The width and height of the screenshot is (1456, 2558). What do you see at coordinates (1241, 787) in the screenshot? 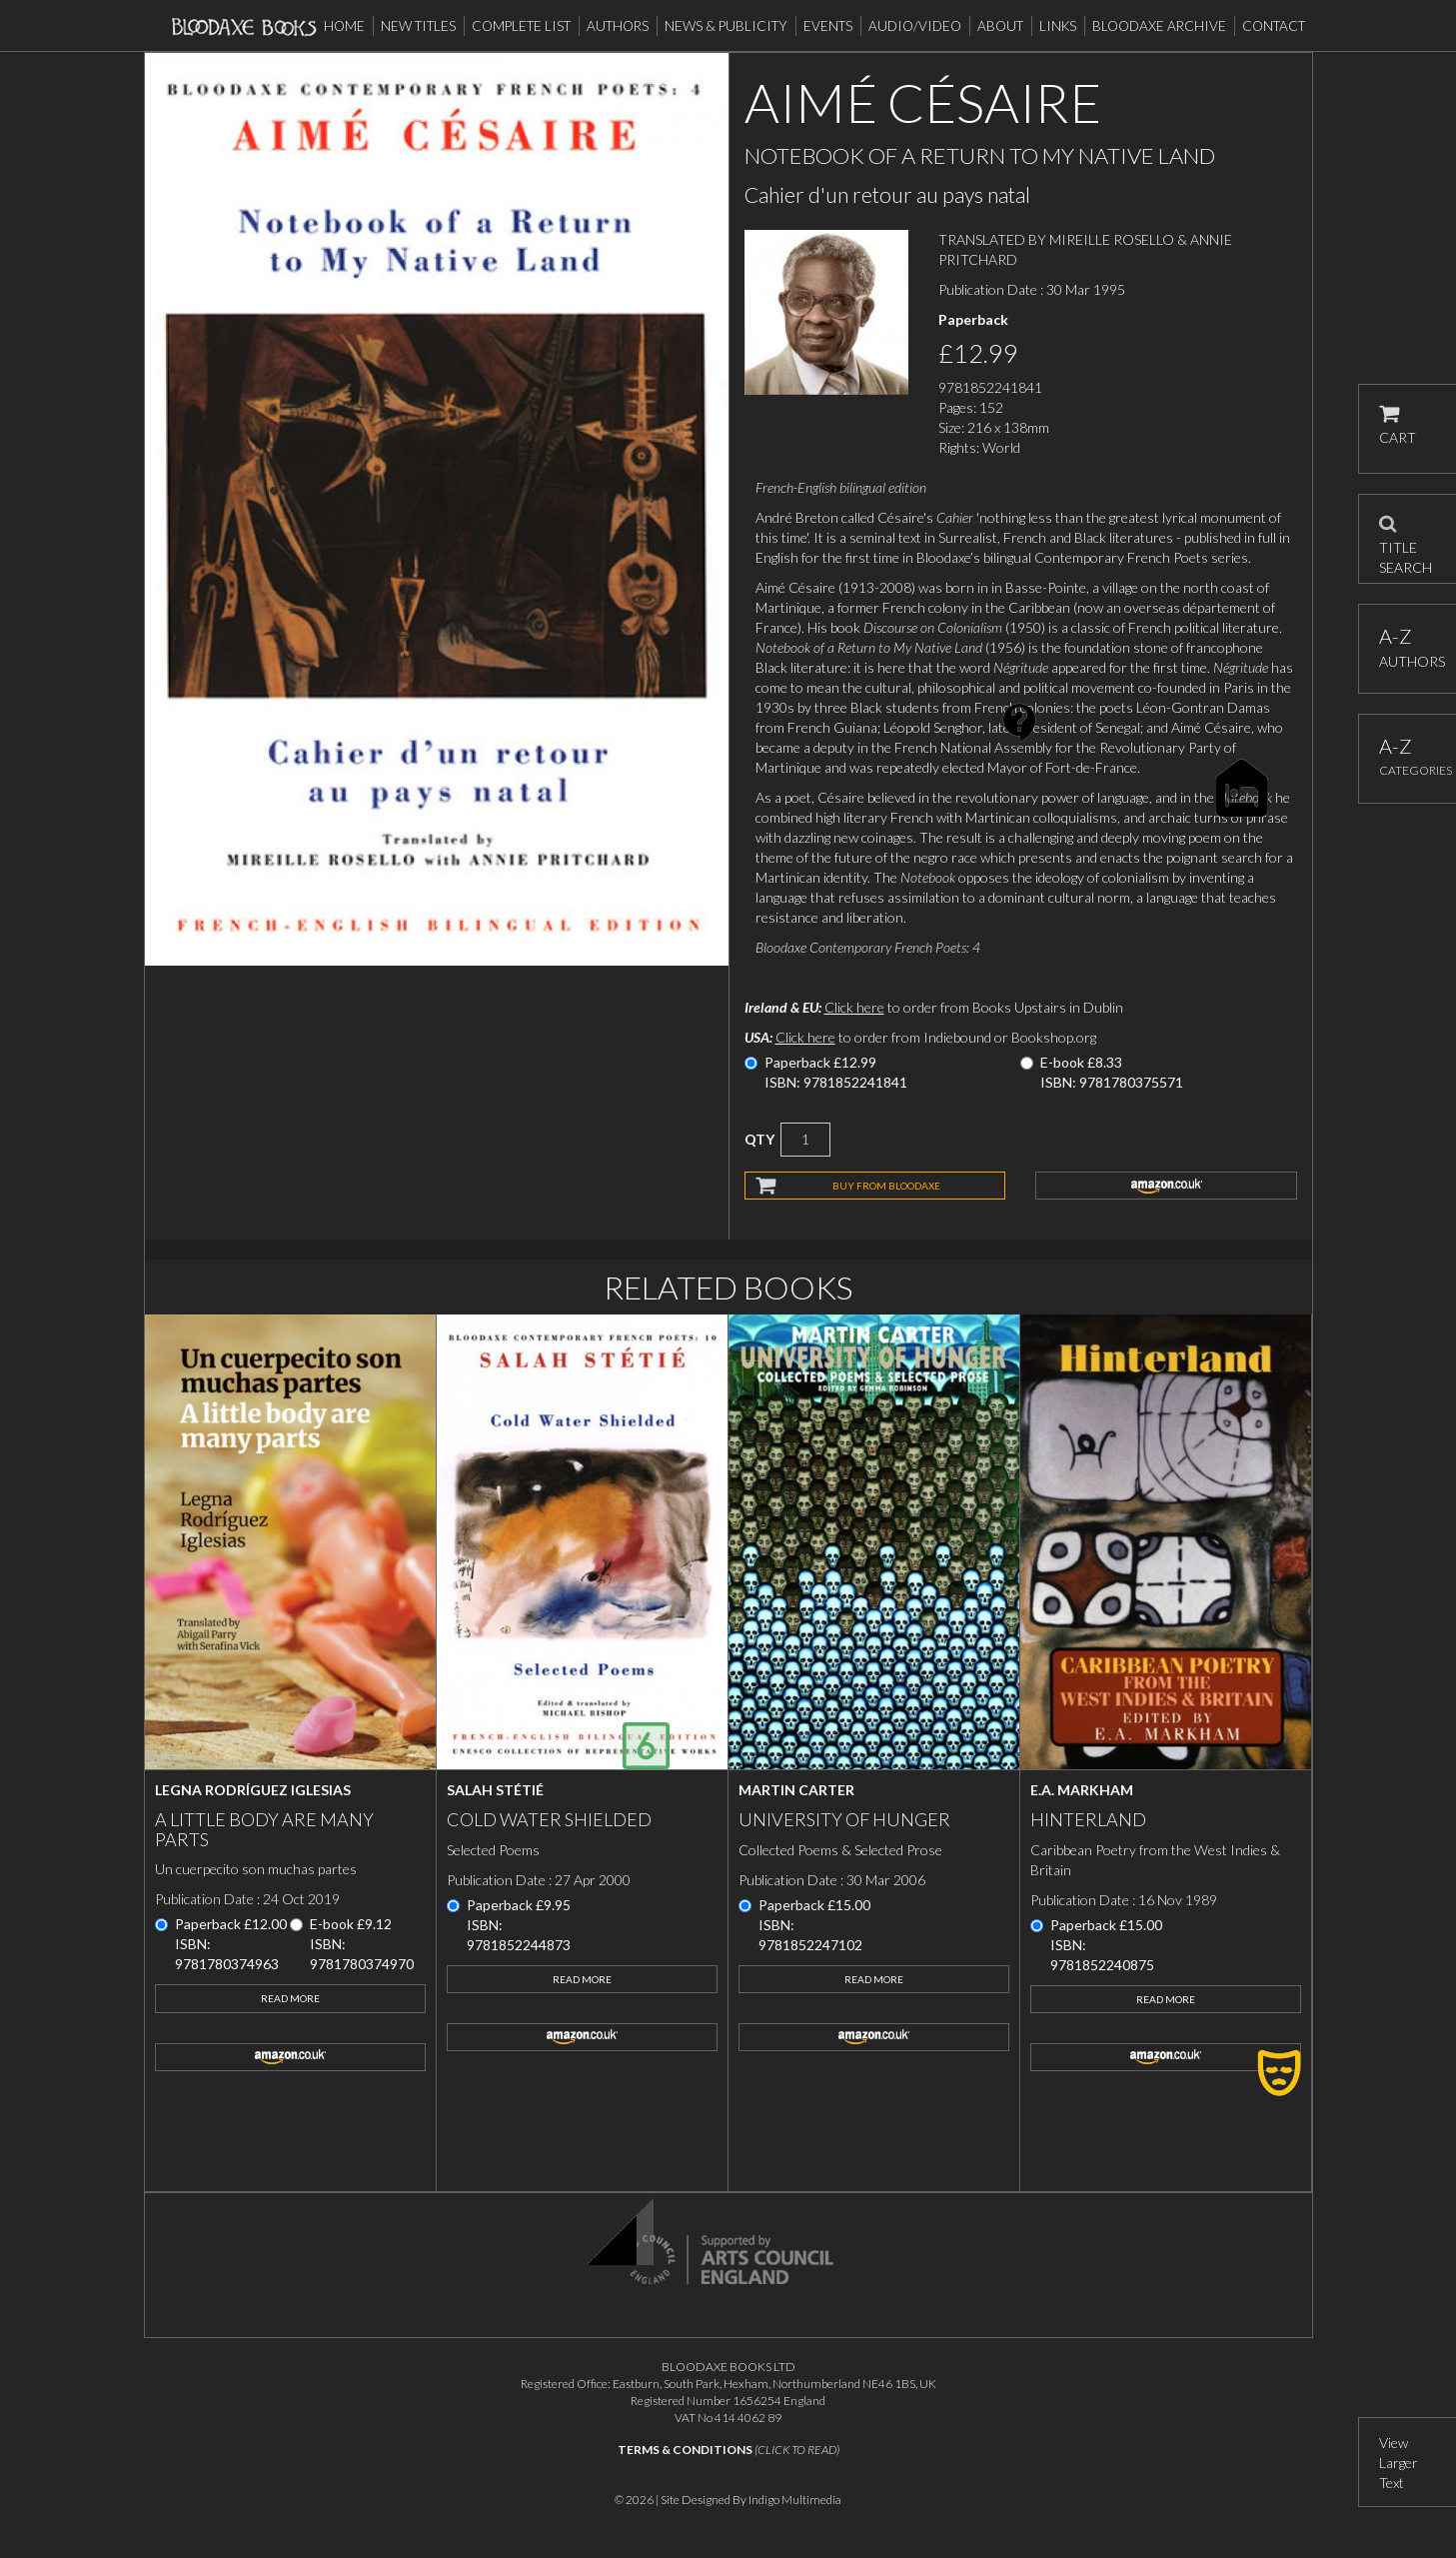
I see `find nearby overnight accommodations` at bounding box center [1241, 787].